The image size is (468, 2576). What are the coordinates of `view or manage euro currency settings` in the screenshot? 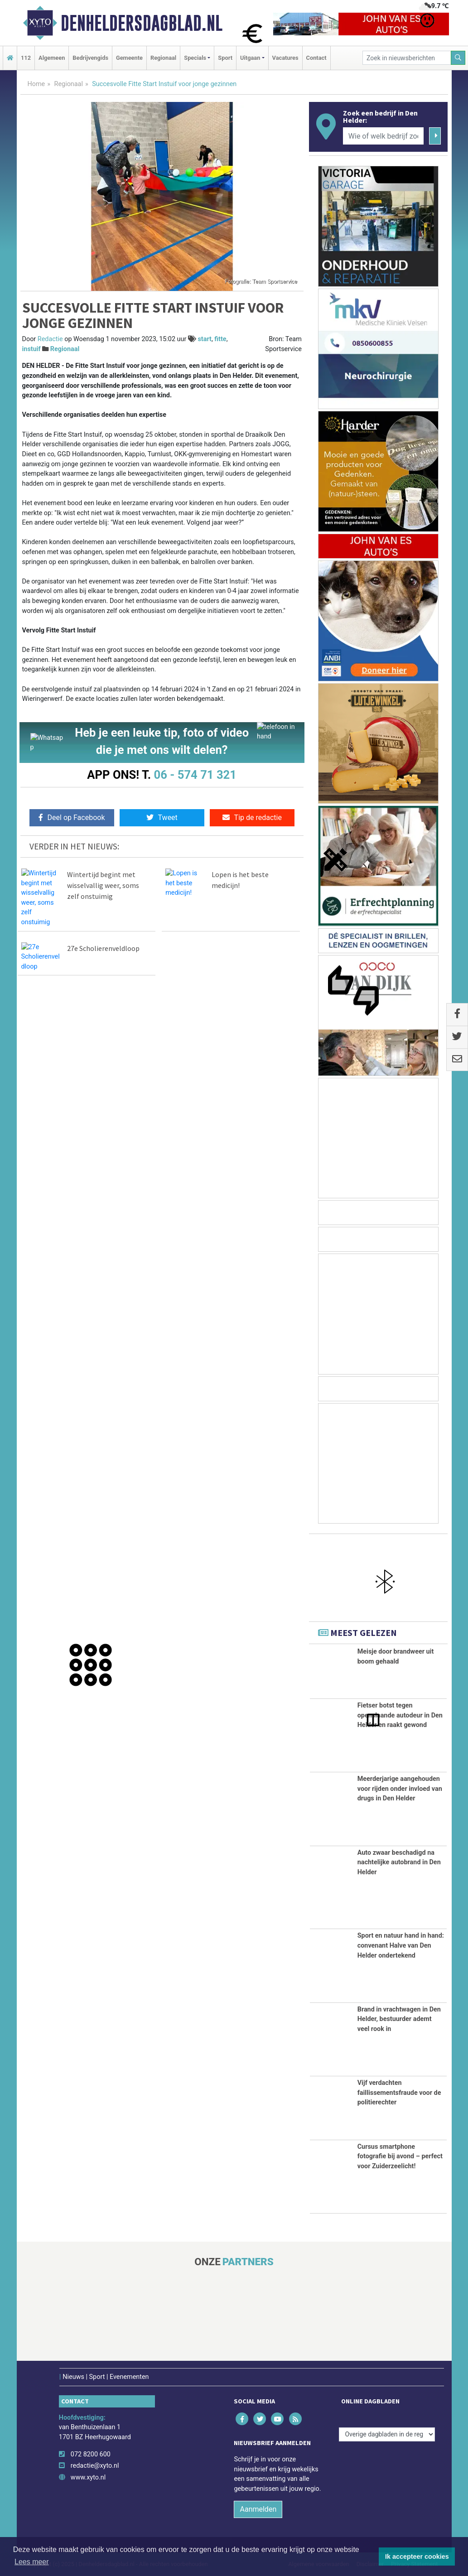 It's located at (253, 34).